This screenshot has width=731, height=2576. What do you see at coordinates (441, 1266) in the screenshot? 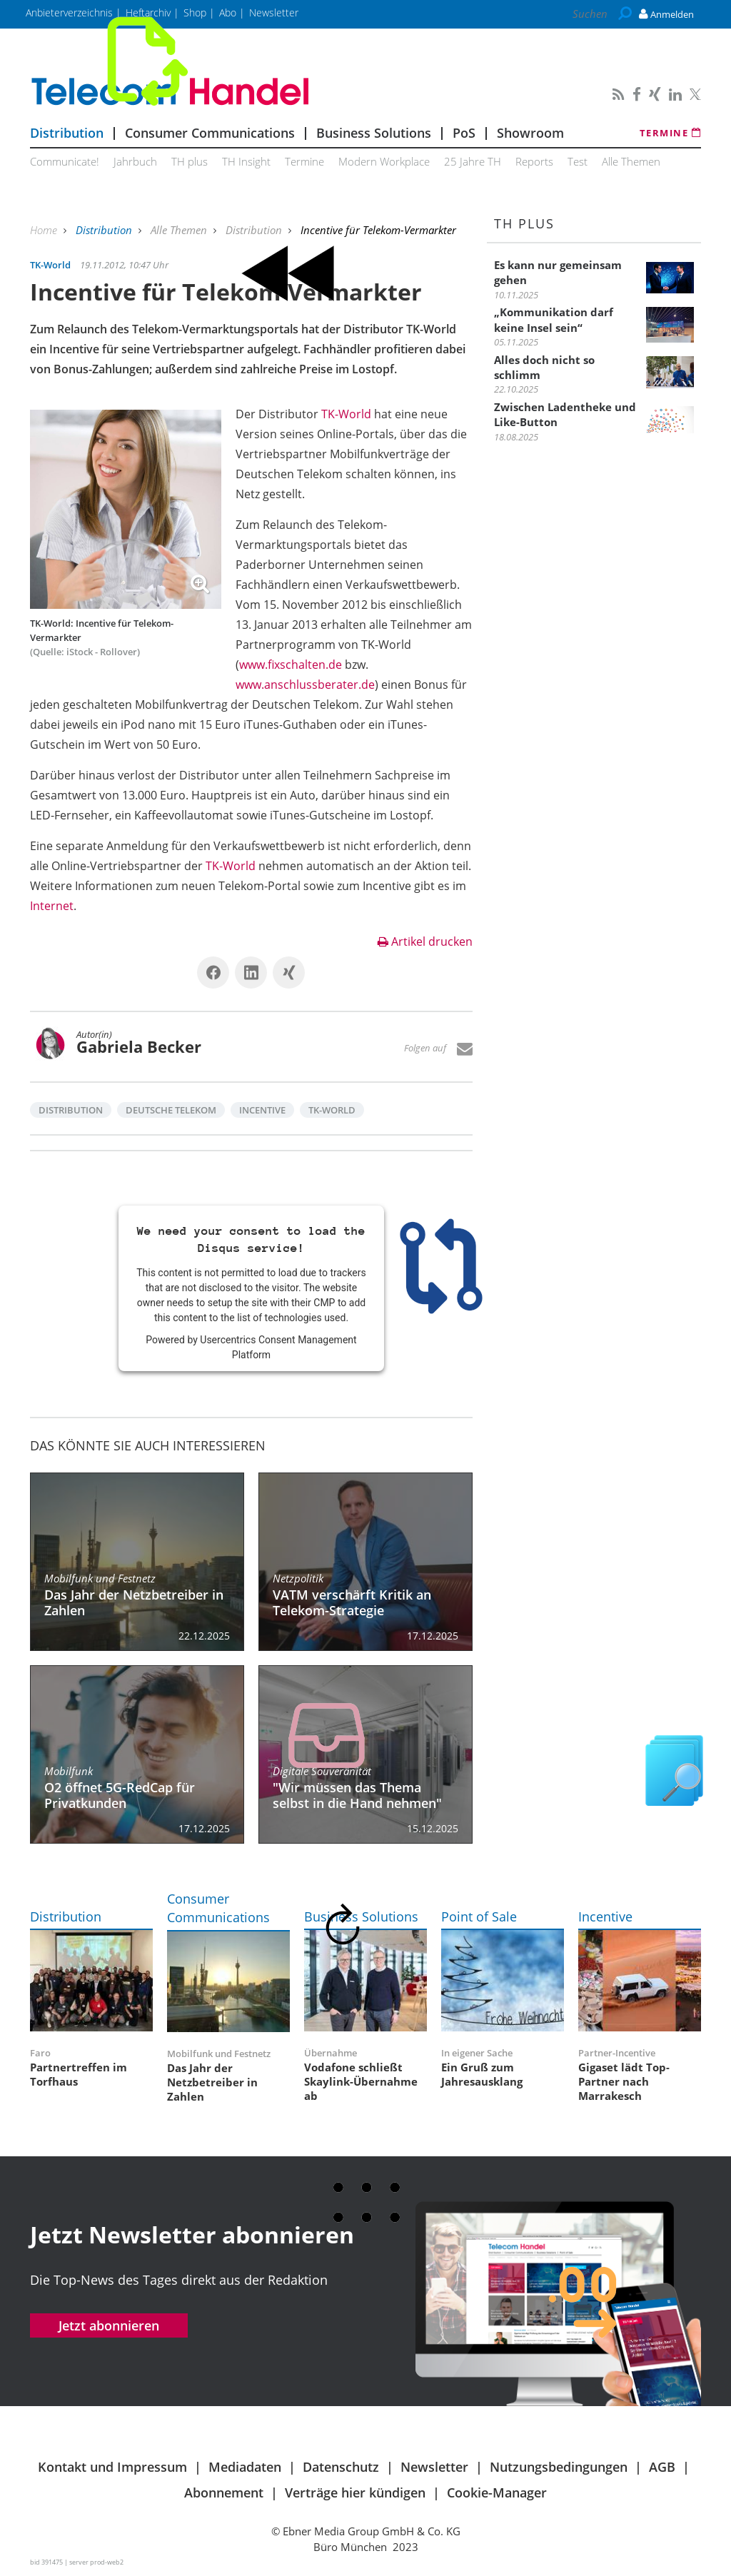
I see `compare branches or commits in version control` at bounding box center [441, 1266].